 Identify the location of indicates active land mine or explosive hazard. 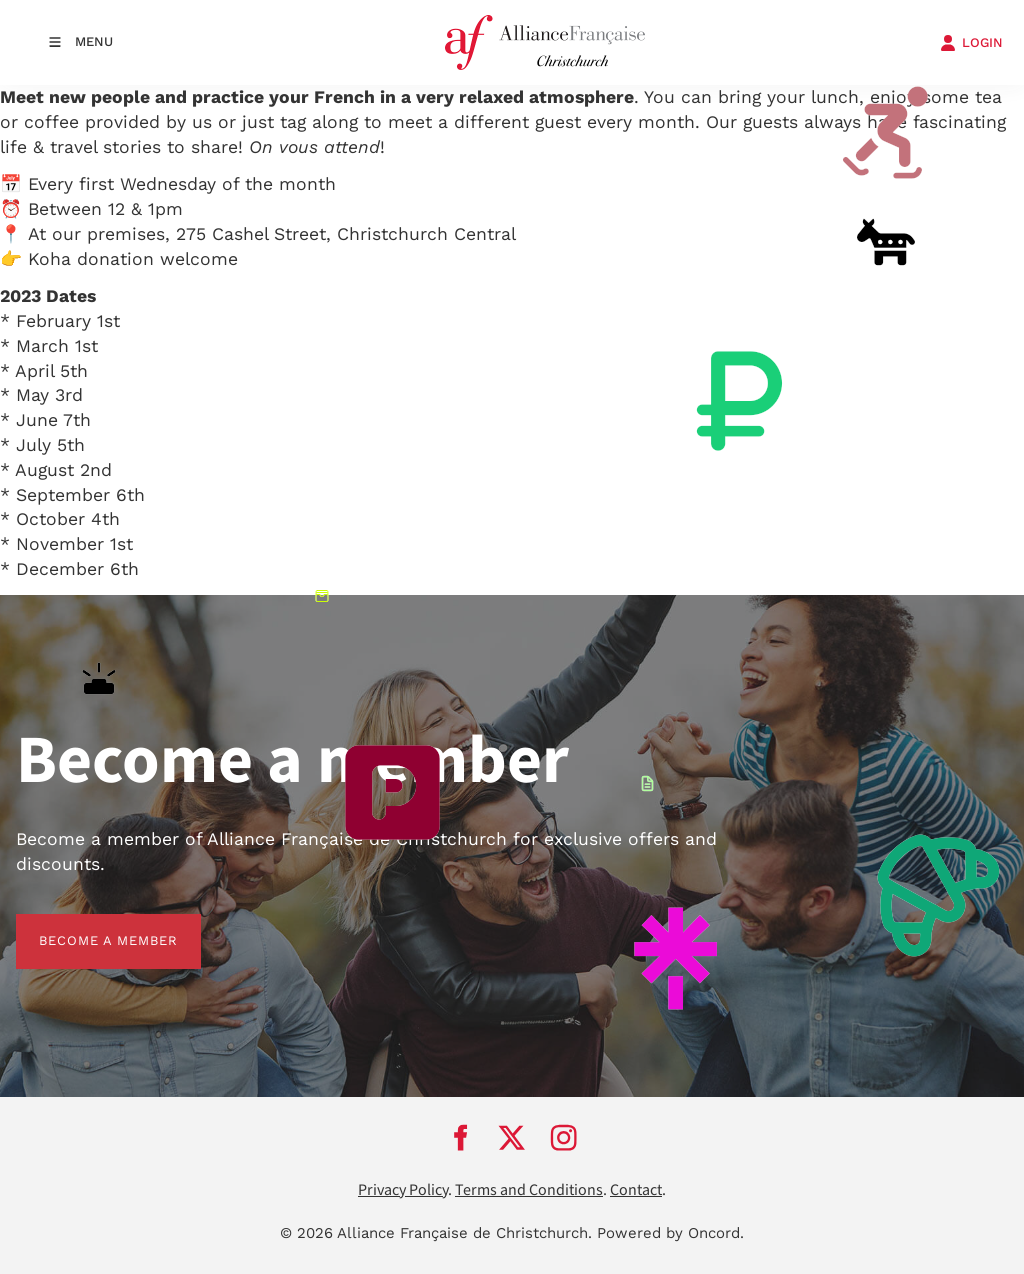
(99, 679).